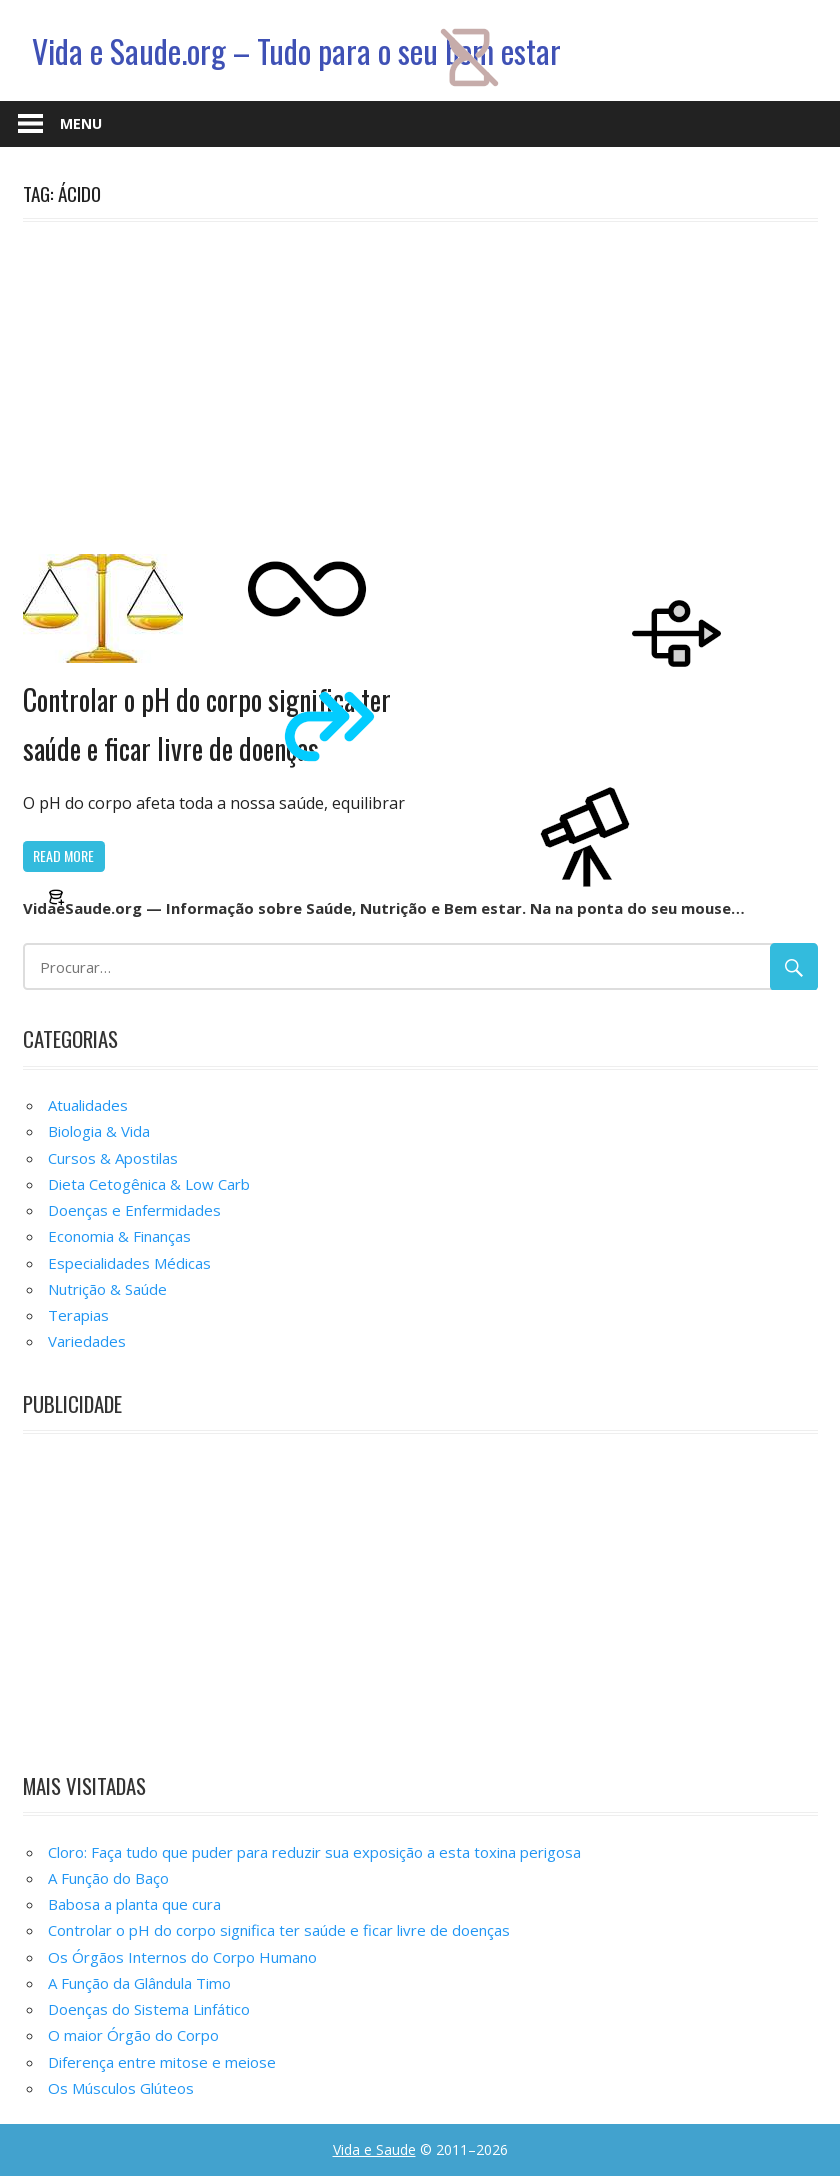  Describe the element at coordinates (587, 837) in the screenshot. I see `explore or discover new content` at that location.